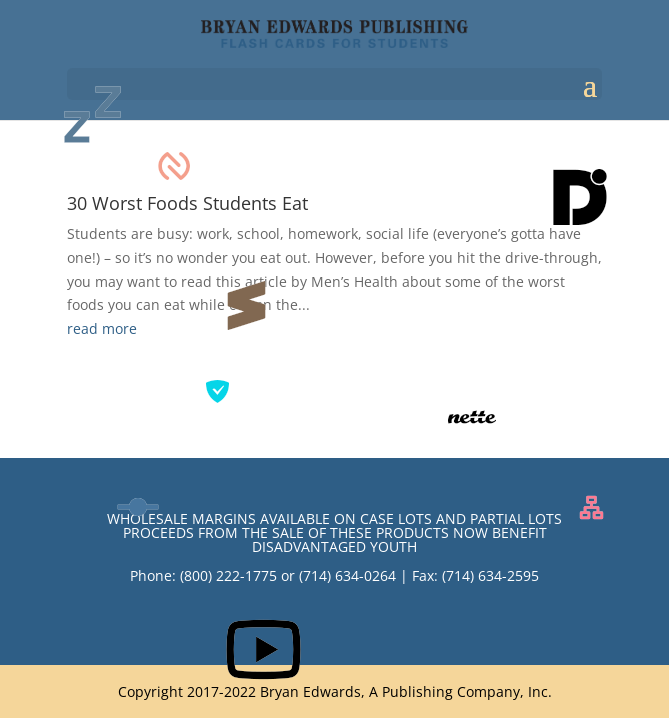 Image resolution: width=669 pixels, height=720 pixels. I want to click on open YouTube, so click(263, 649).